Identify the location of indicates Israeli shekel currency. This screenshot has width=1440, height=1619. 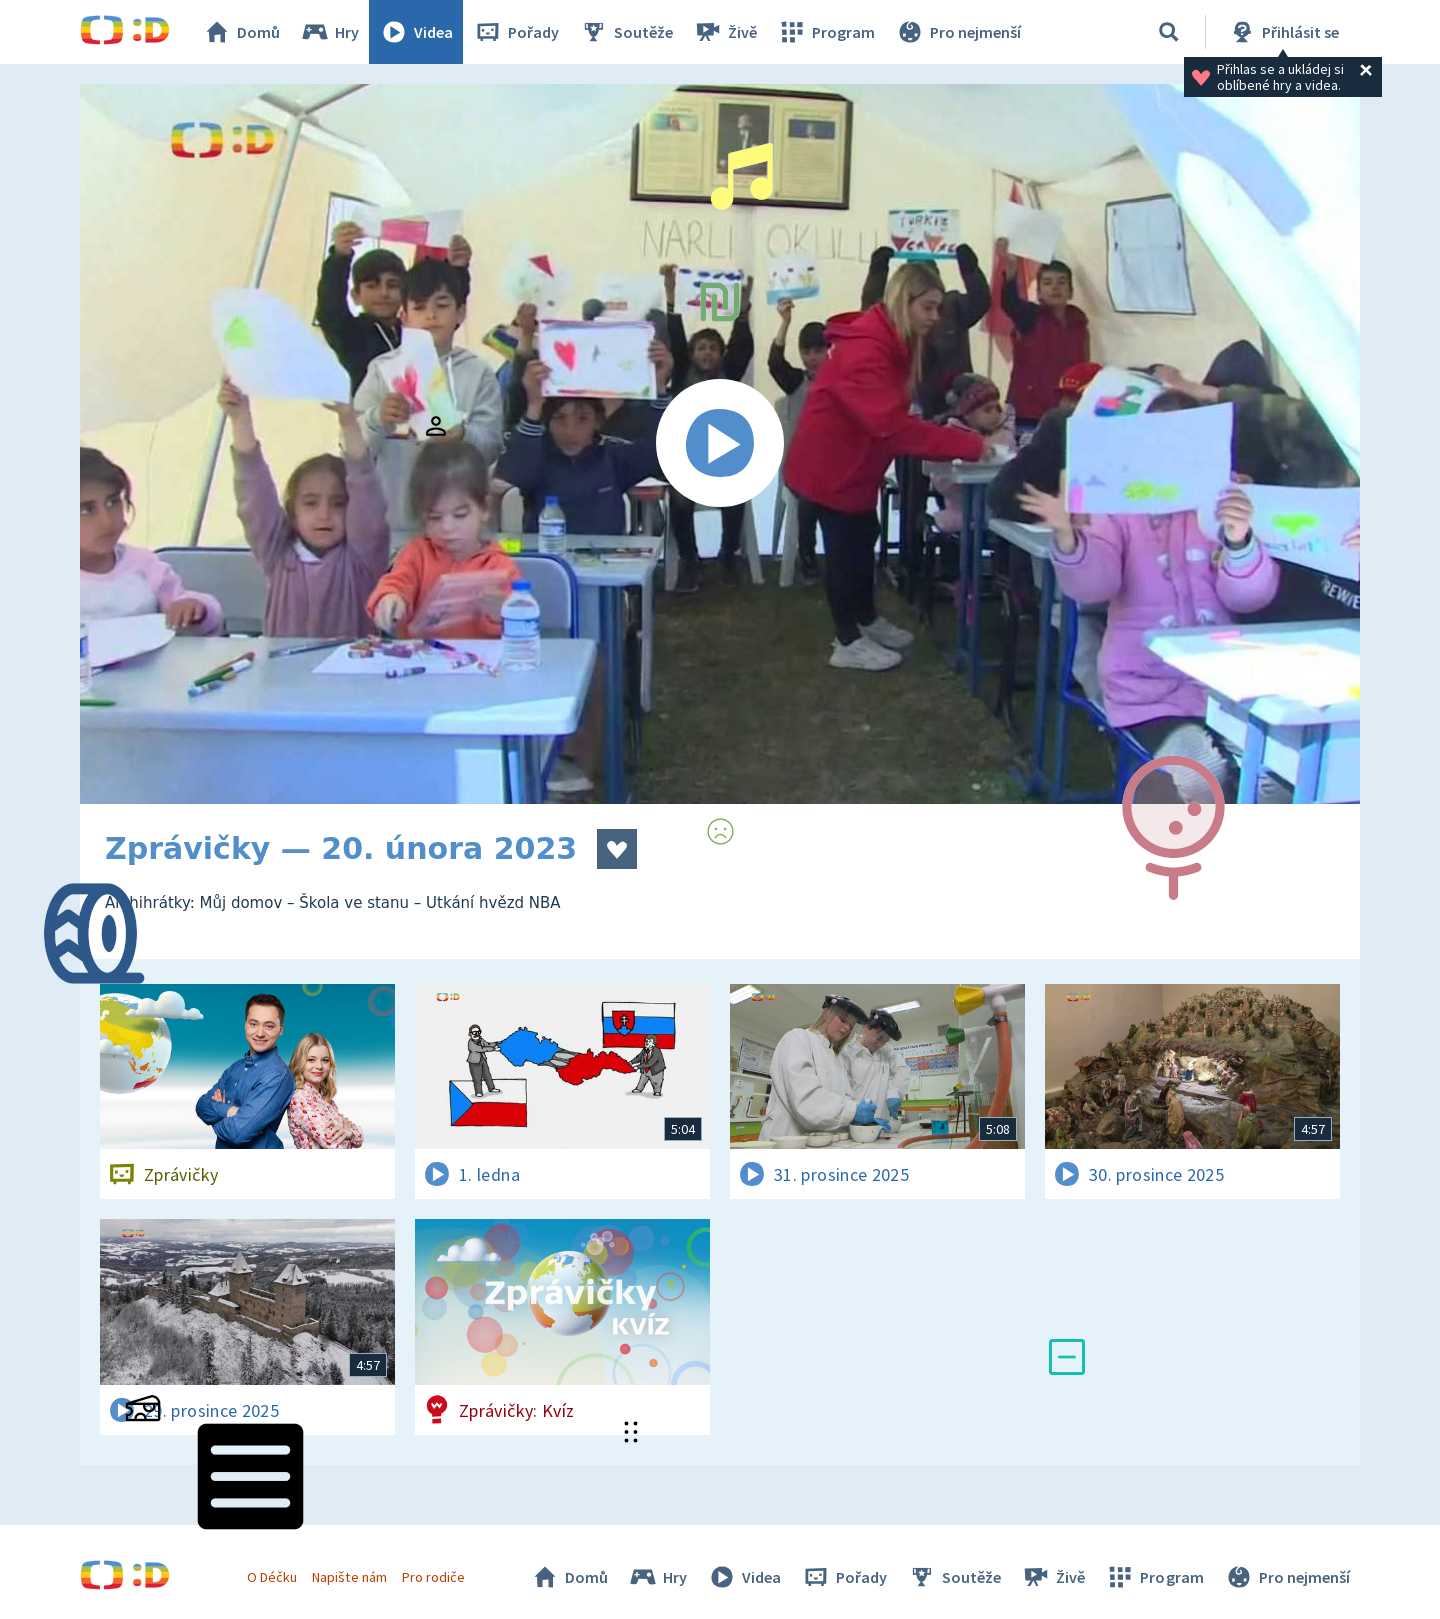
(720, 302).